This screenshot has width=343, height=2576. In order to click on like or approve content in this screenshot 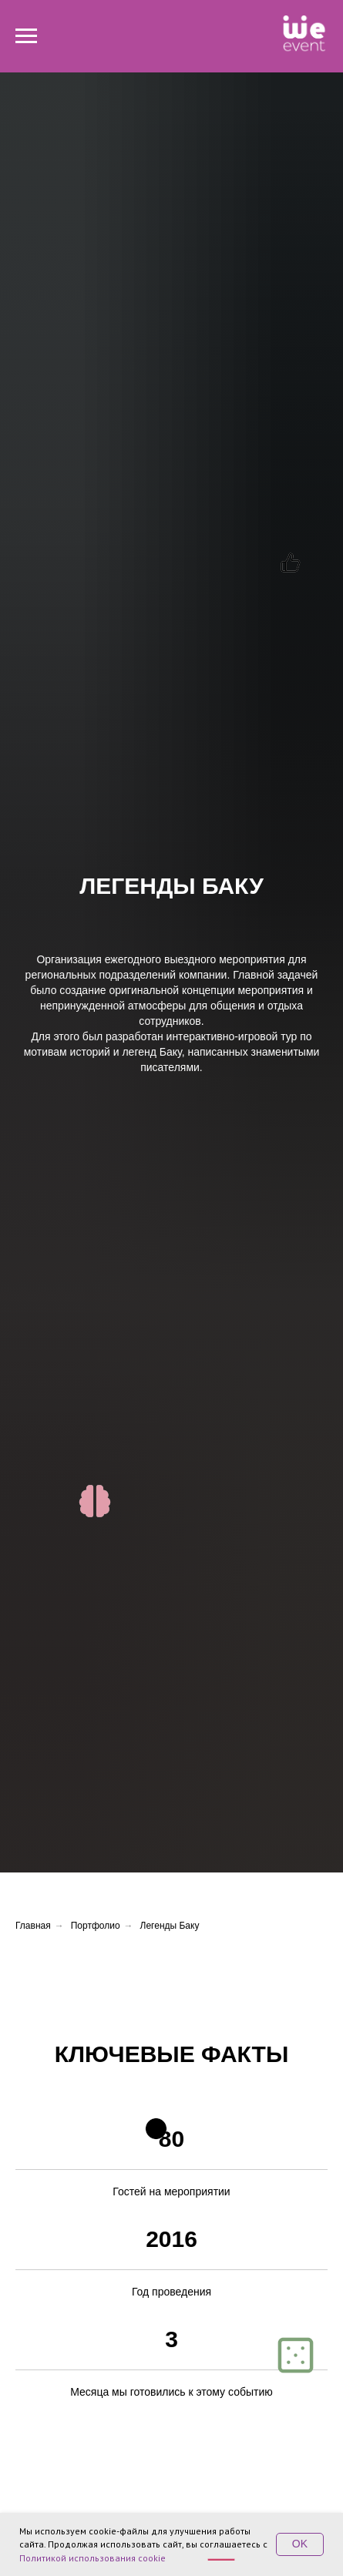, I will do `click(291, 563)`.